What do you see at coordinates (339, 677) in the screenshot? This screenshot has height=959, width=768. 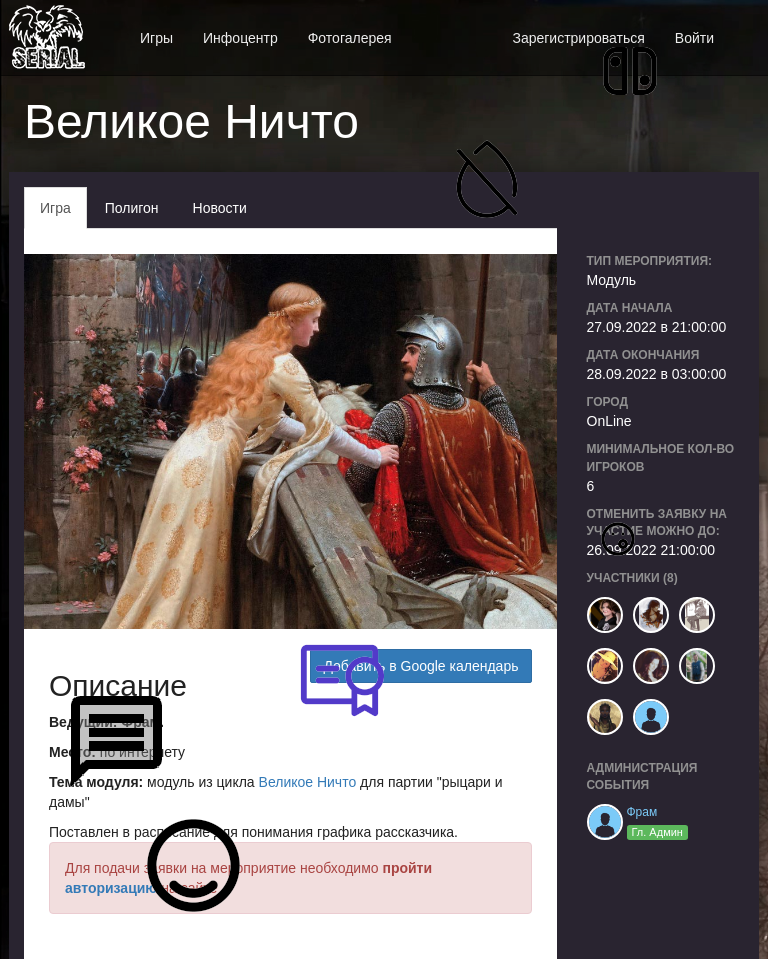 I see `view certification or credentials` at bounding box center [339, 677].